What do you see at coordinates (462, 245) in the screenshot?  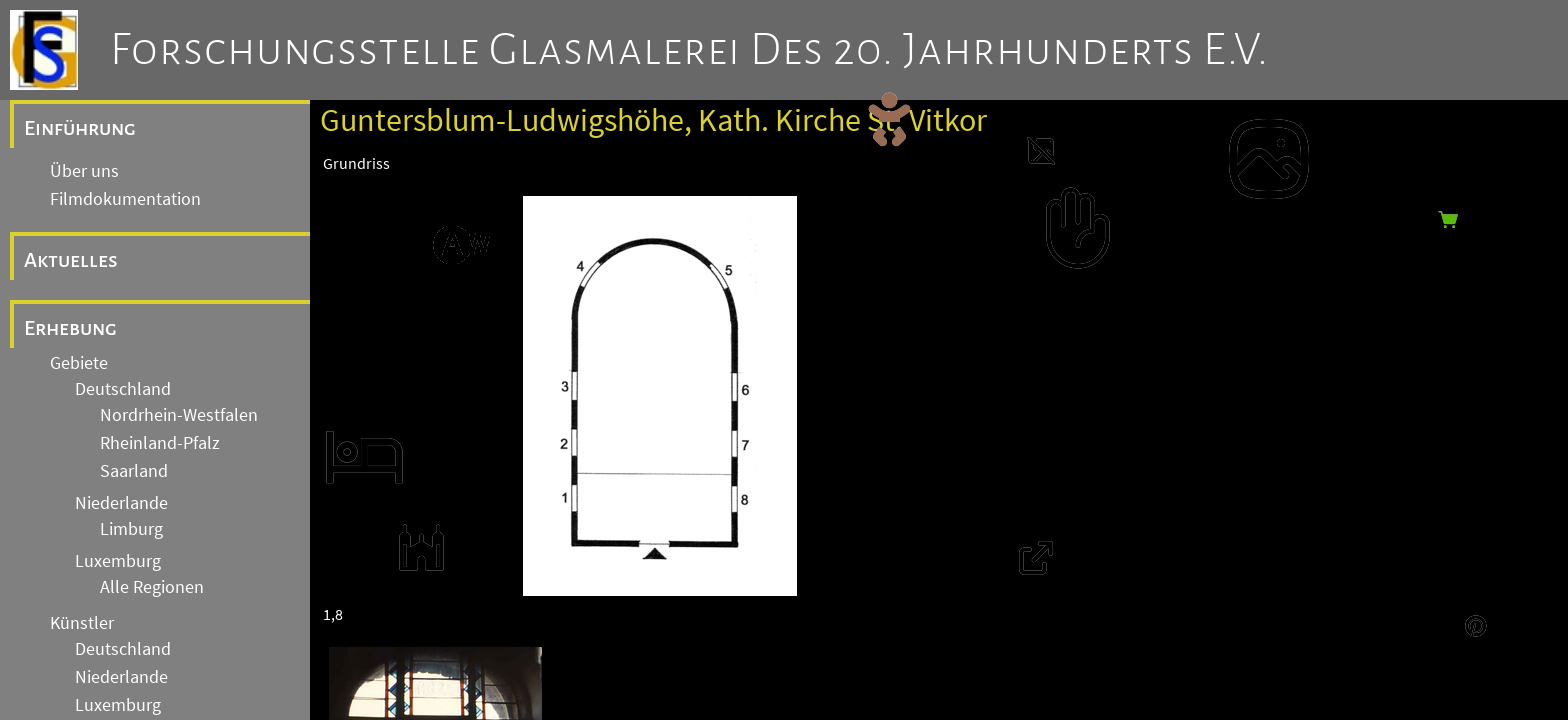 I see `enable auto white balance` at bounding box center [462, 245].